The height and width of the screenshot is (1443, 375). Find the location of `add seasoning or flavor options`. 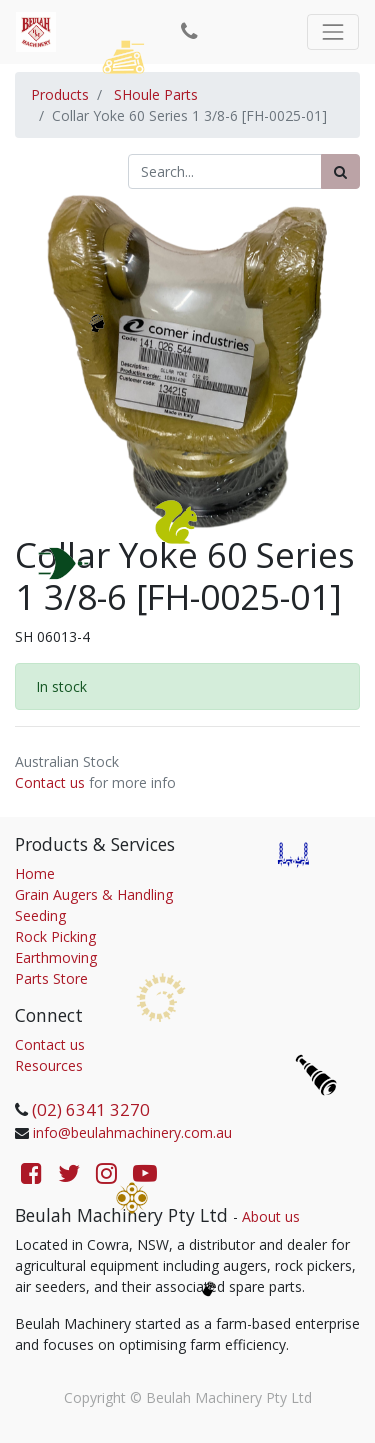

add seasoning or flavor options is located at coordinates (209, 1289).